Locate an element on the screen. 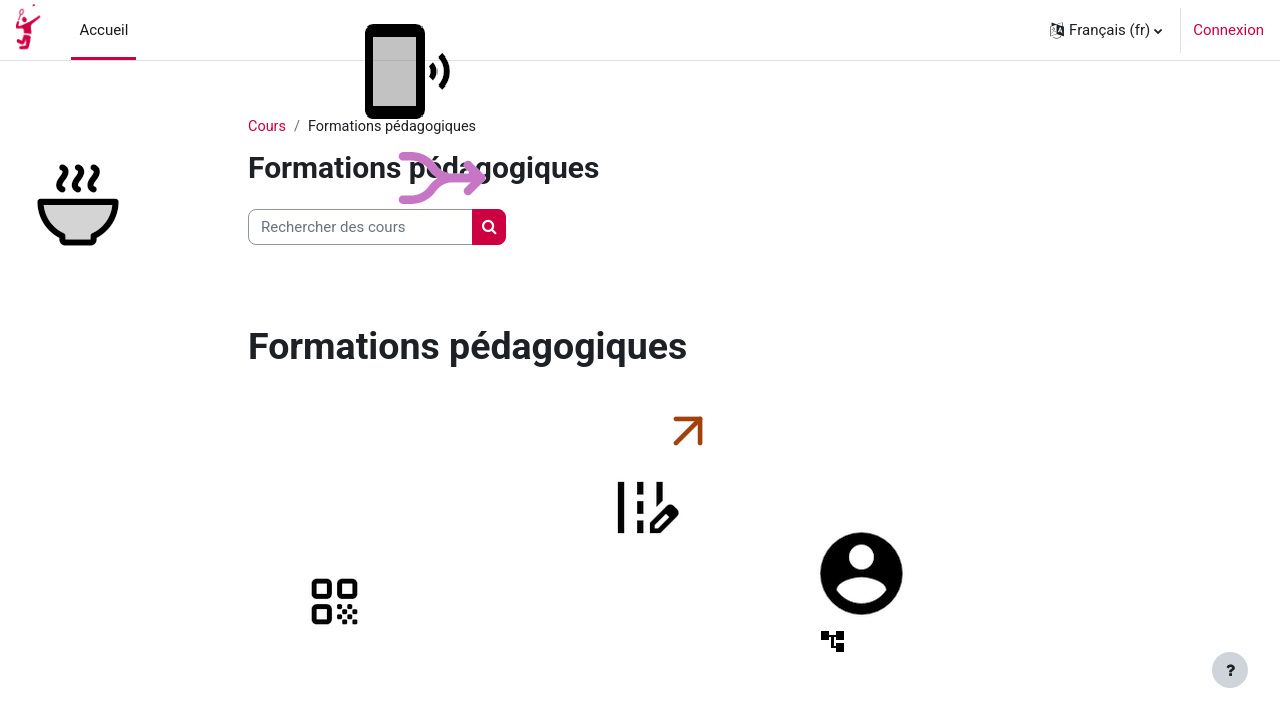 The width and height of the screenshot is (1280, 720). indicates hot food or meal options is located at coordinates (78, 205).